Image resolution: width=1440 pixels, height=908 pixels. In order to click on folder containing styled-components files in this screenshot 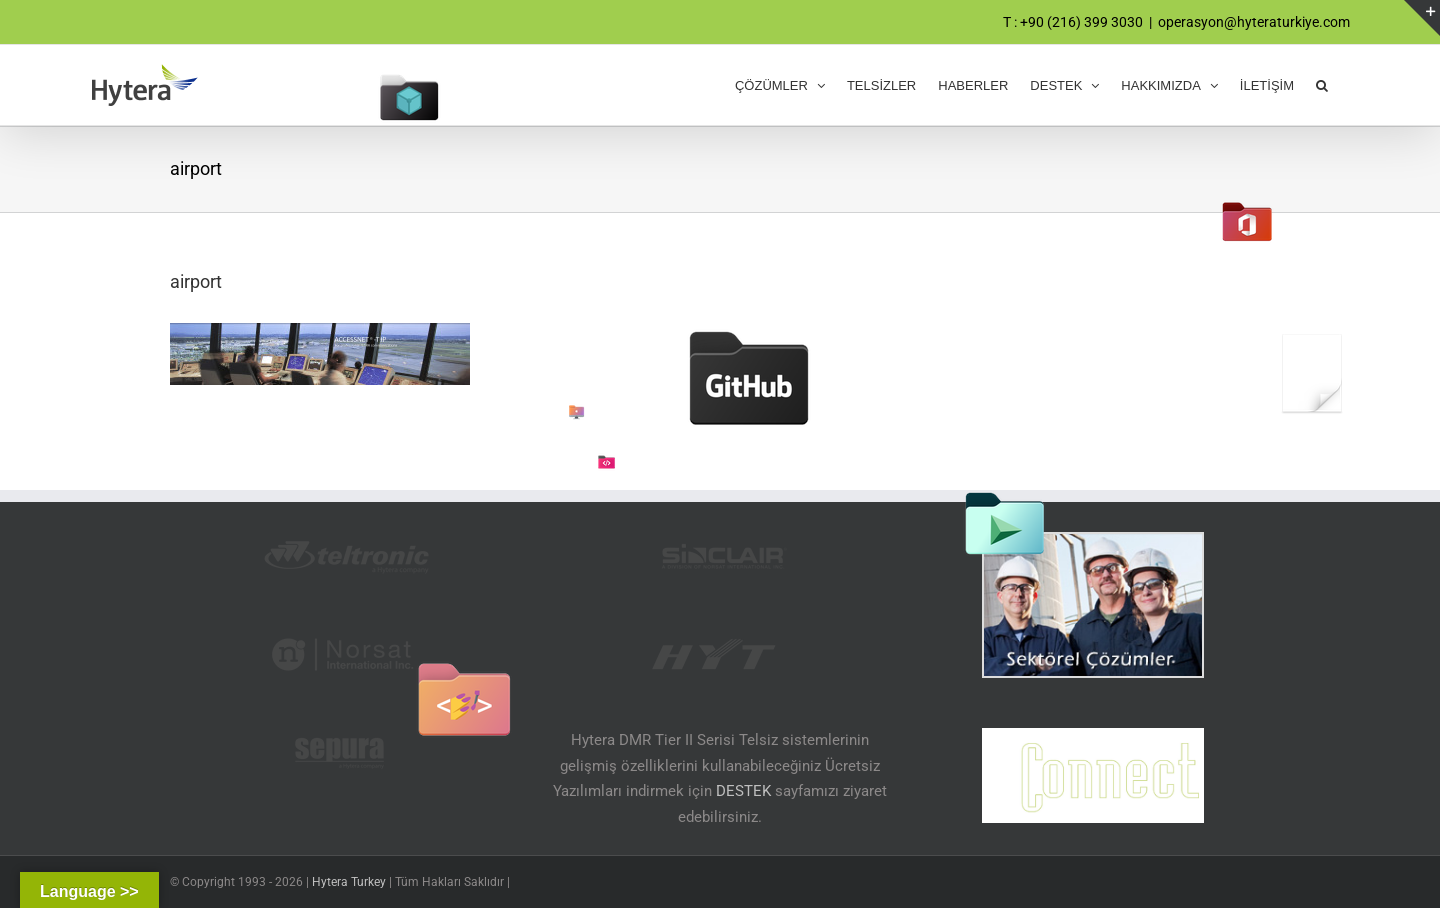, I will do `click(464, 702)`.